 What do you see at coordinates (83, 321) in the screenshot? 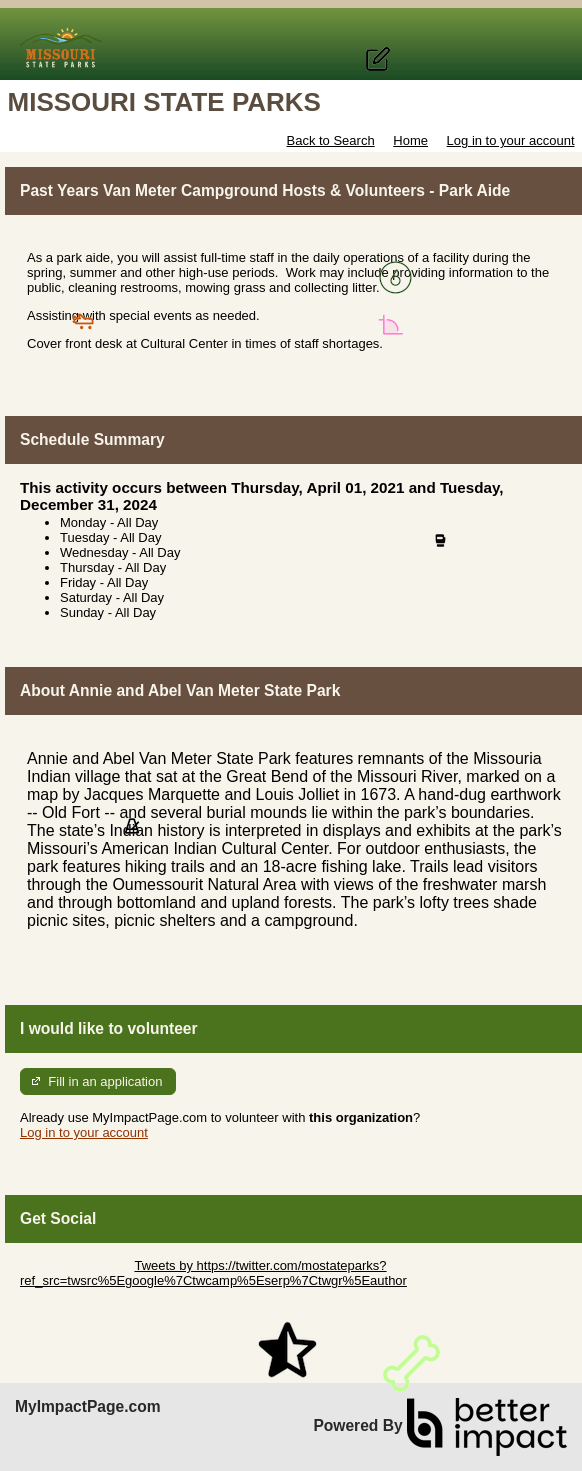
I see `indicates flight is taxiing or on the ground` at bounding box center [83, 321].